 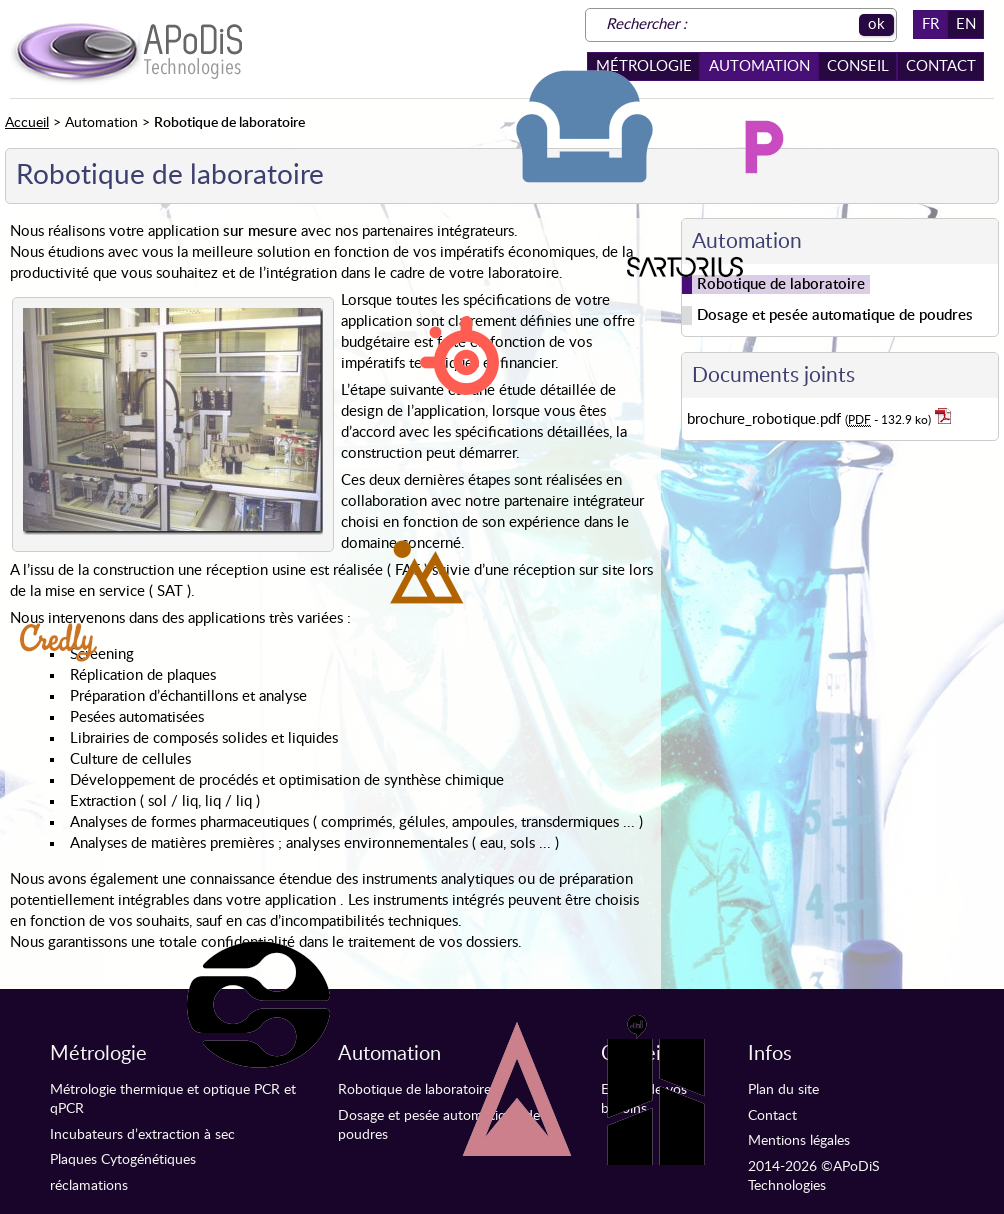 I want to click on lucia authentication service logo, so click(x=517, y=1089).